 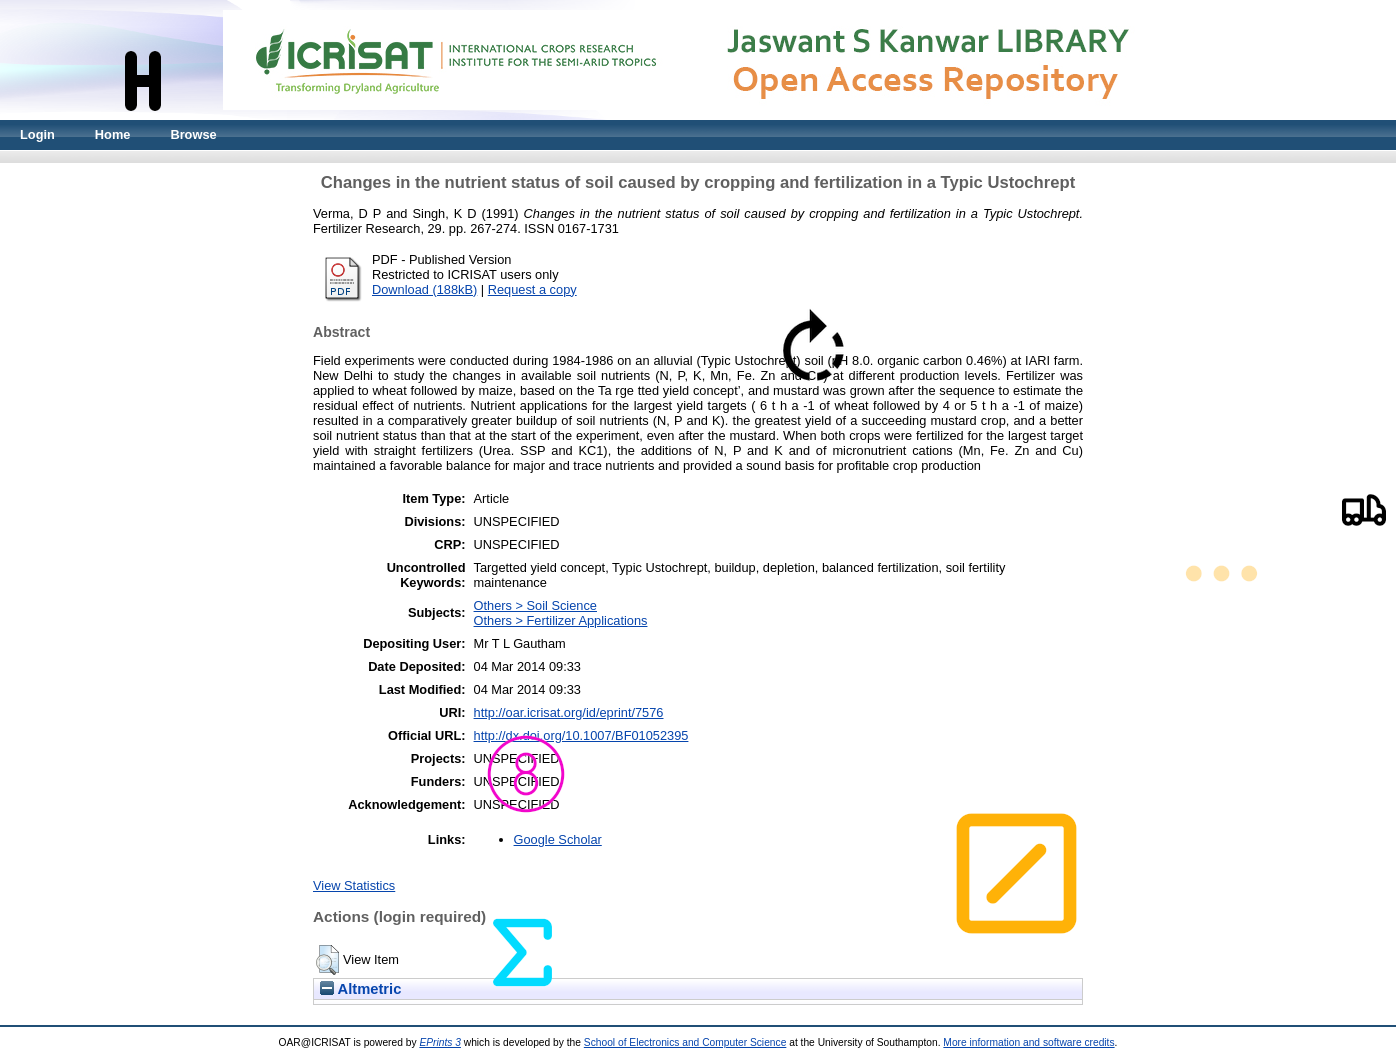 What do you see at coordinates (813, 350) in the screenshot?
I see `rotate image clockwise` at bounding box center [813, 350].